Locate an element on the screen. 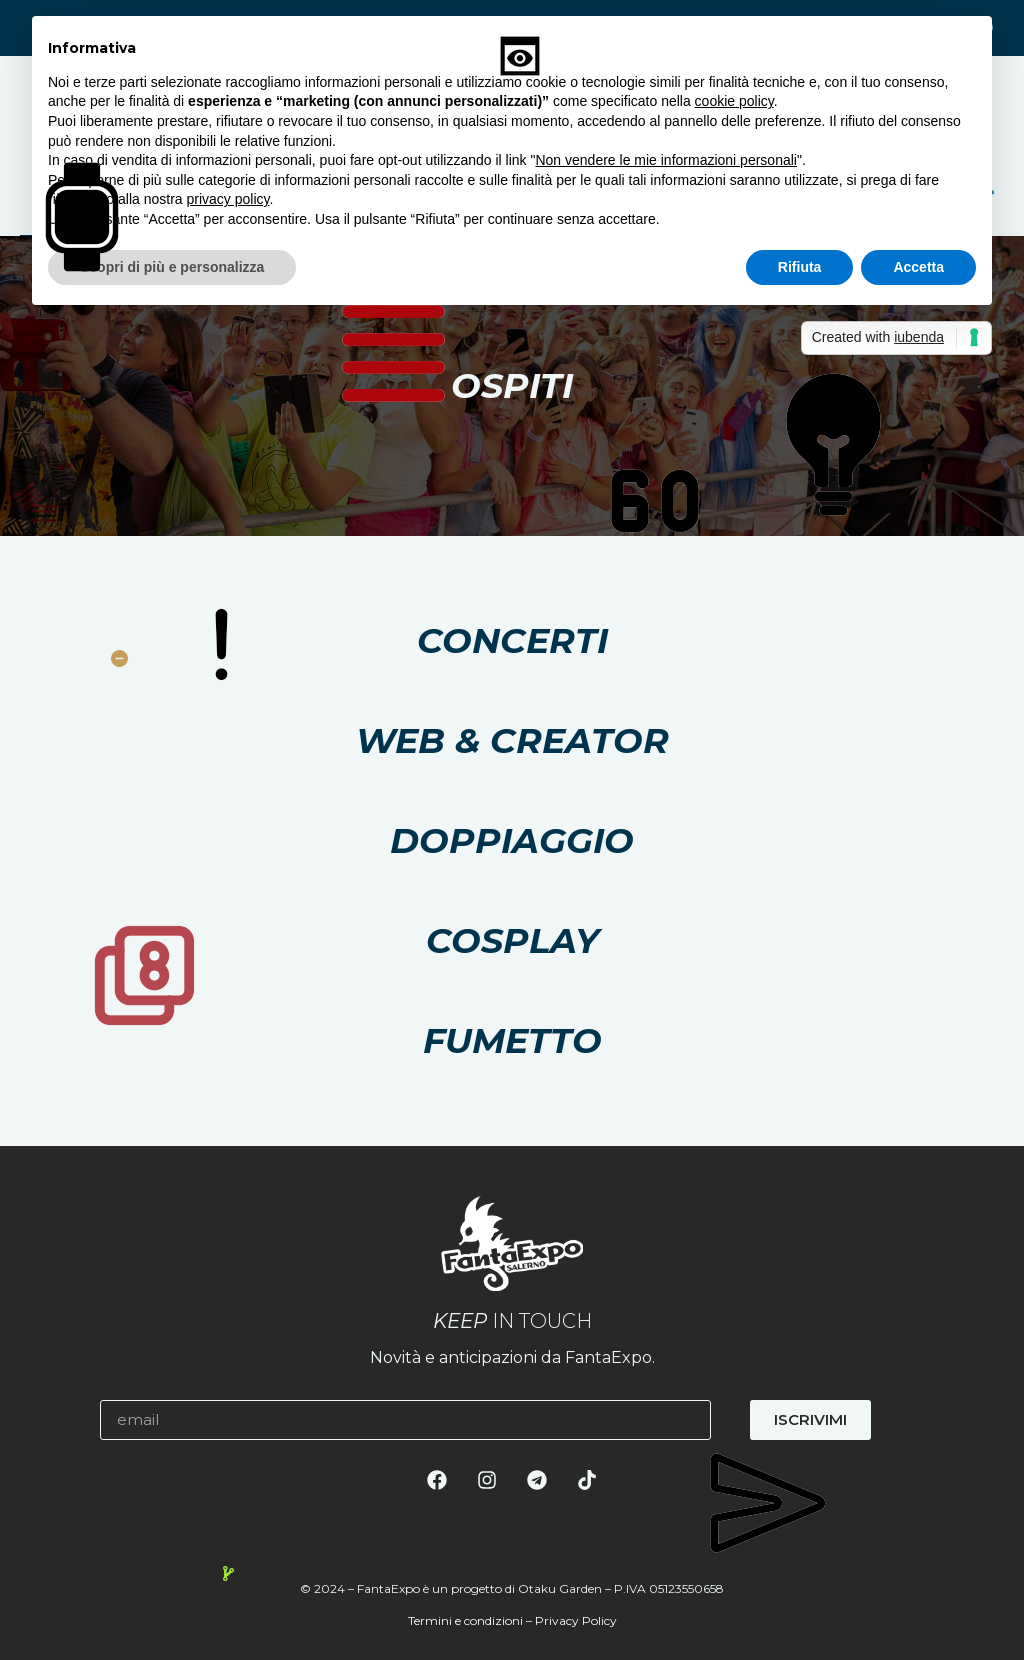 This screenshot has height=1660, width=1024. indicates a 60-second timer or countdown is located at coordinates (655, 501).